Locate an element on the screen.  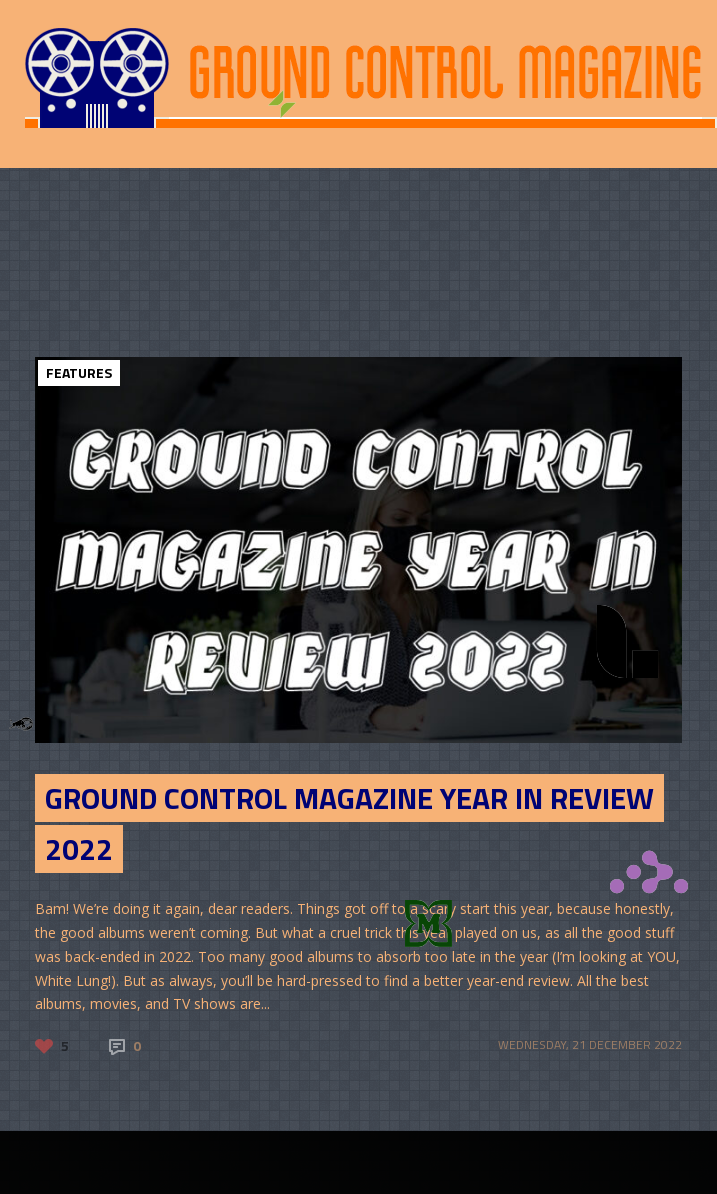
Red Bull brand logo is located at coordinates (21, 724).